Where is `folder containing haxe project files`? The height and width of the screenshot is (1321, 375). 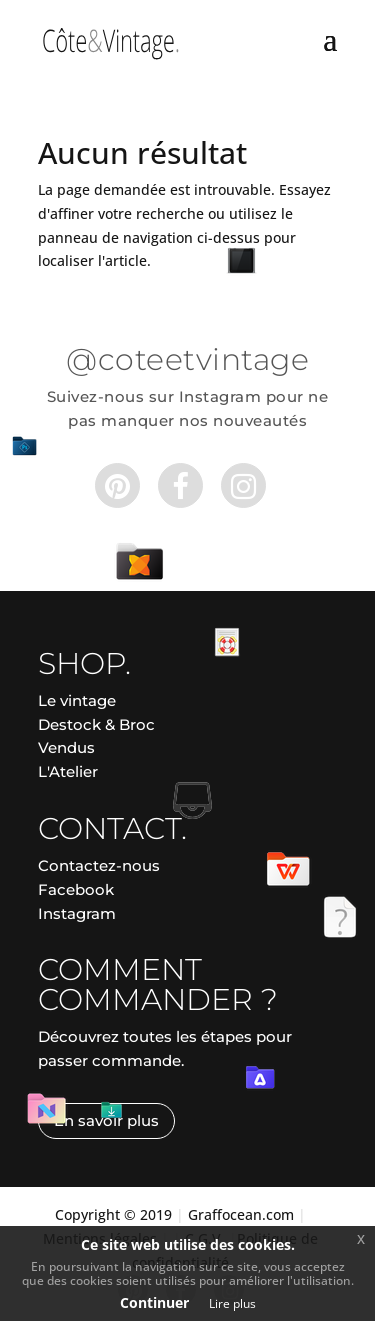
folder containing haxe project files is located at coordinates (139, 562).